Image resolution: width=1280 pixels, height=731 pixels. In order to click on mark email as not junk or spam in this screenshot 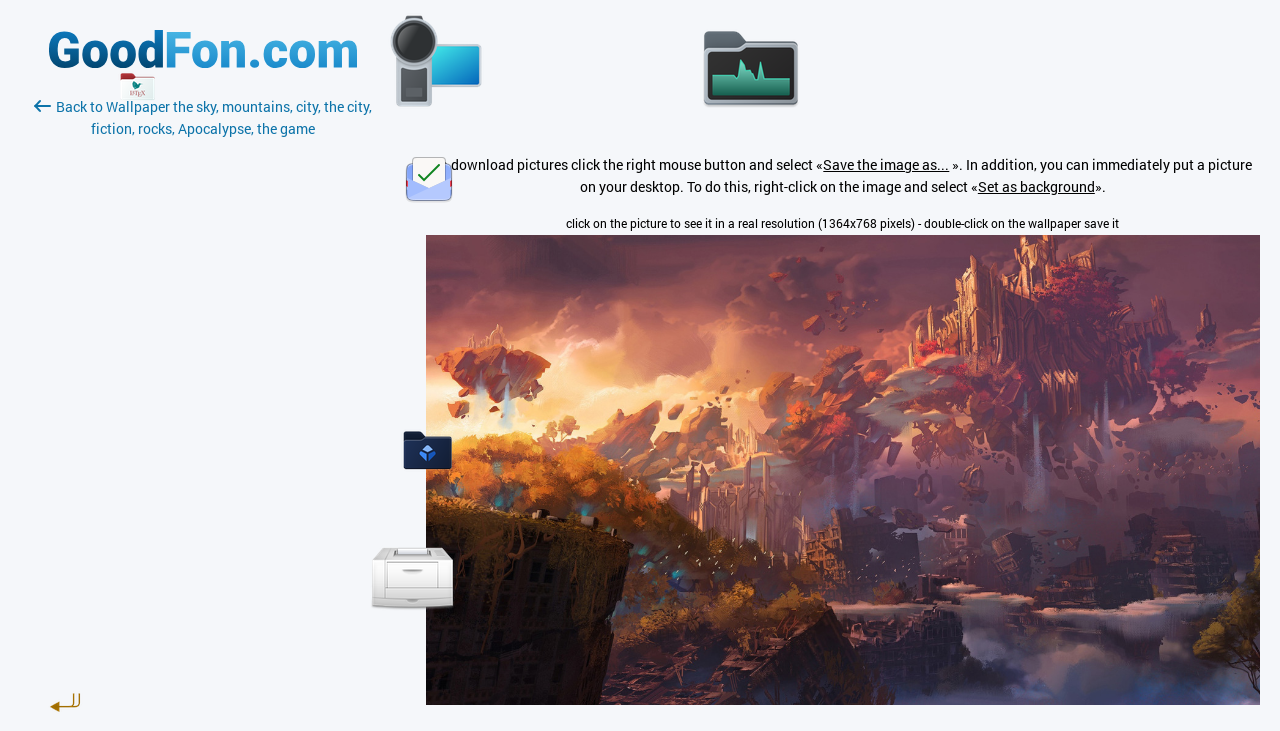, I will do `click(429, 180)`.